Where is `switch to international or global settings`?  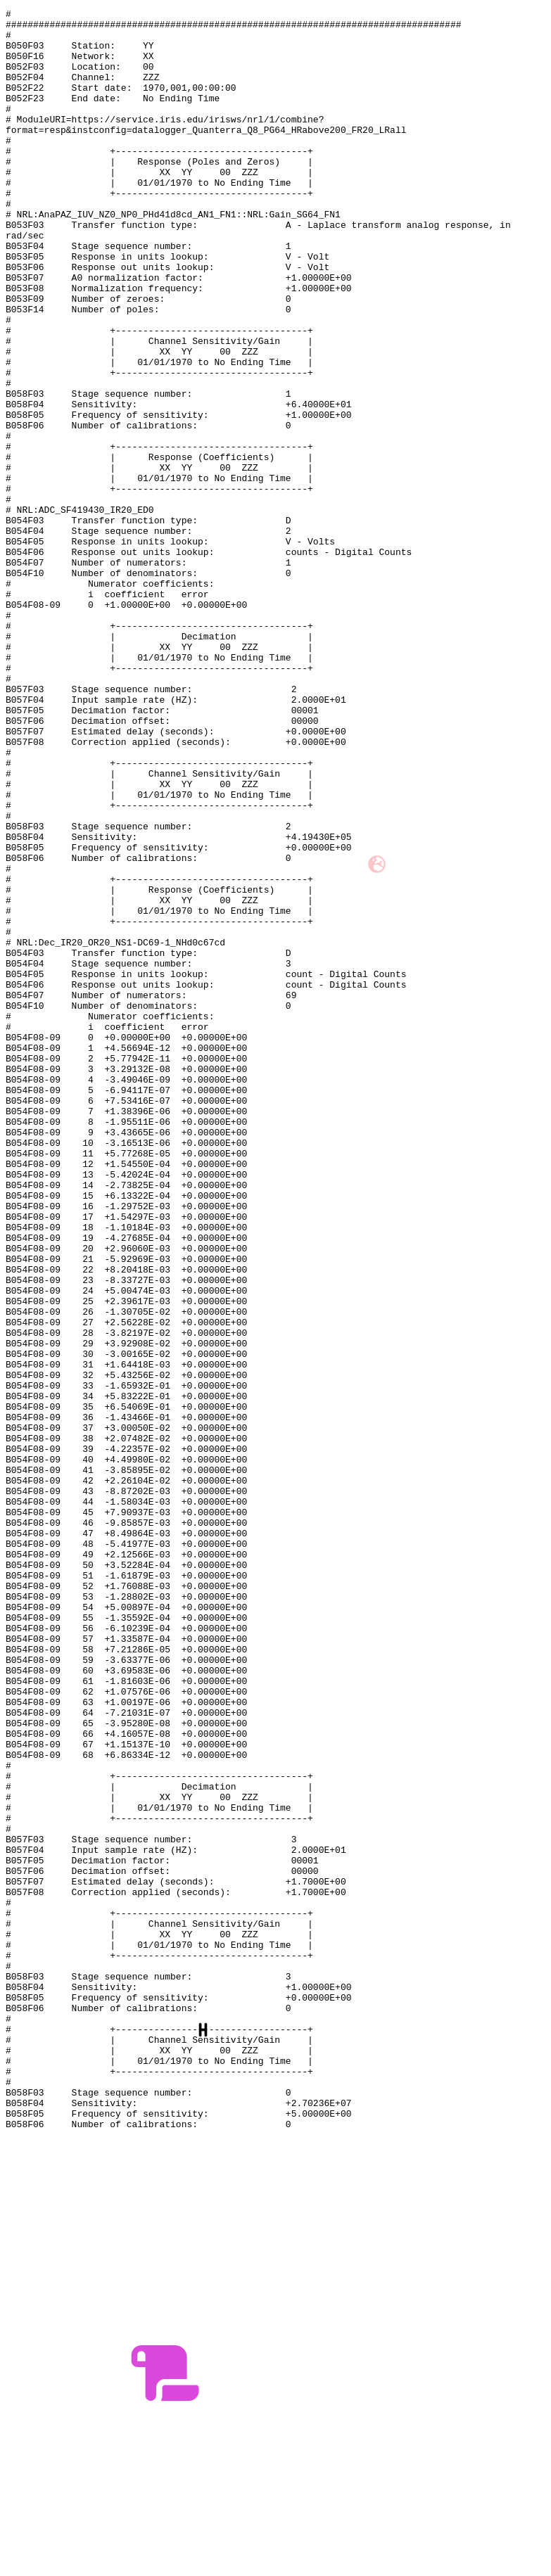 switch to international or global settings is located at coordinates (376, 864).